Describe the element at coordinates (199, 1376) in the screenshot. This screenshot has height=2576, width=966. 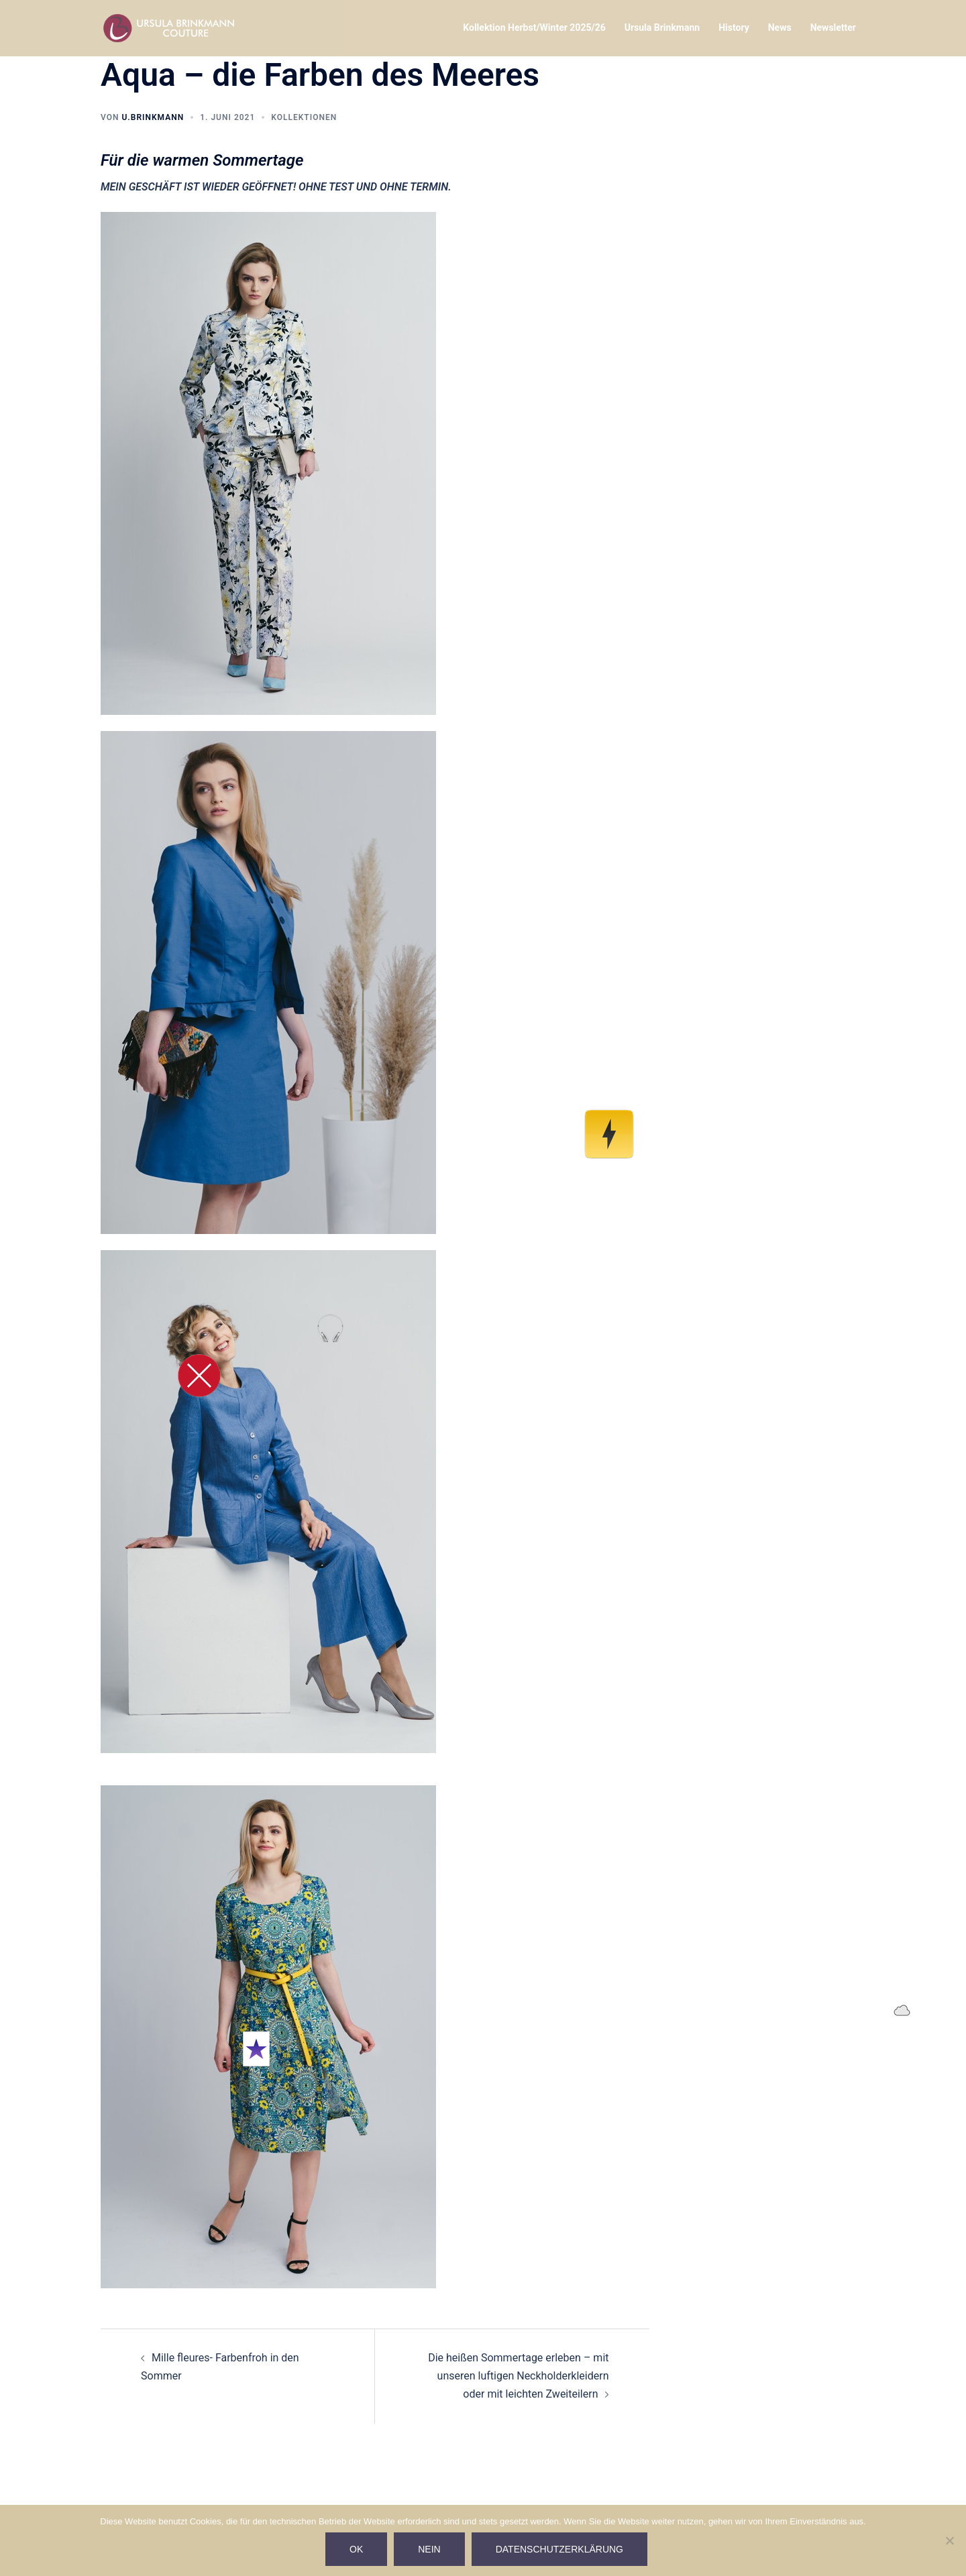
I see `indicates a sync error with a shared file or folder` at that location.